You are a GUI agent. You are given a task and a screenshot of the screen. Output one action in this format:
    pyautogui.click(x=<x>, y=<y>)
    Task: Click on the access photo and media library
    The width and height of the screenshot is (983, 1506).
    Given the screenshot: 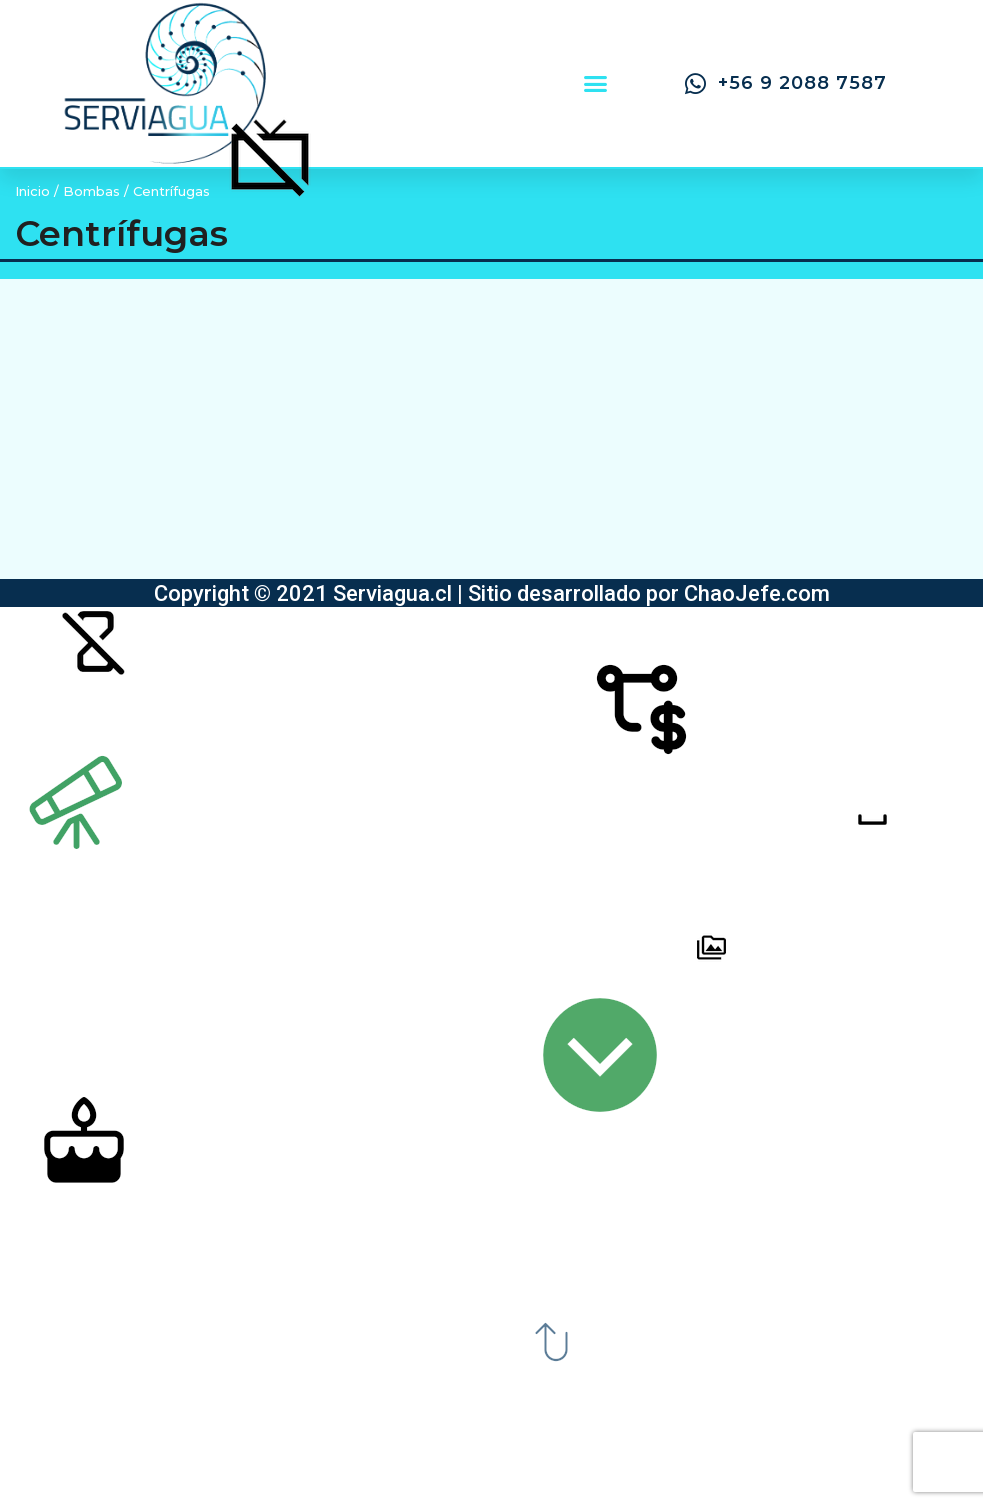 What is the action you would take?
    pyautogui.click(x=711, y=947)
    